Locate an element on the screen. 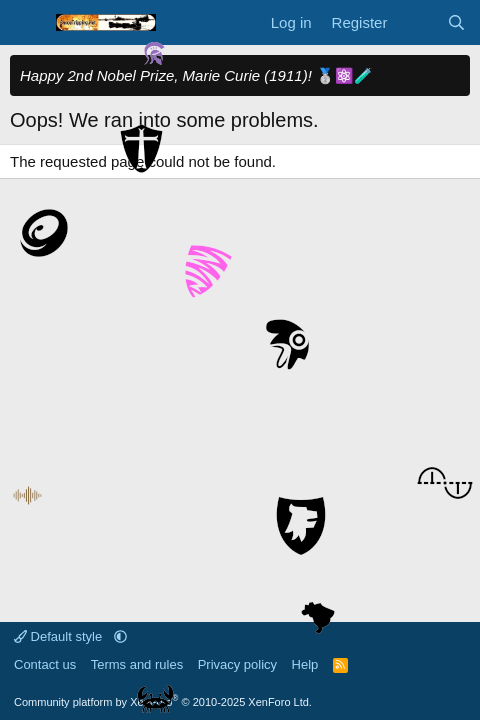 This screenshot has width=480, height=720. equip zebra-patterned shield armor is located at coordinates (207, 271).